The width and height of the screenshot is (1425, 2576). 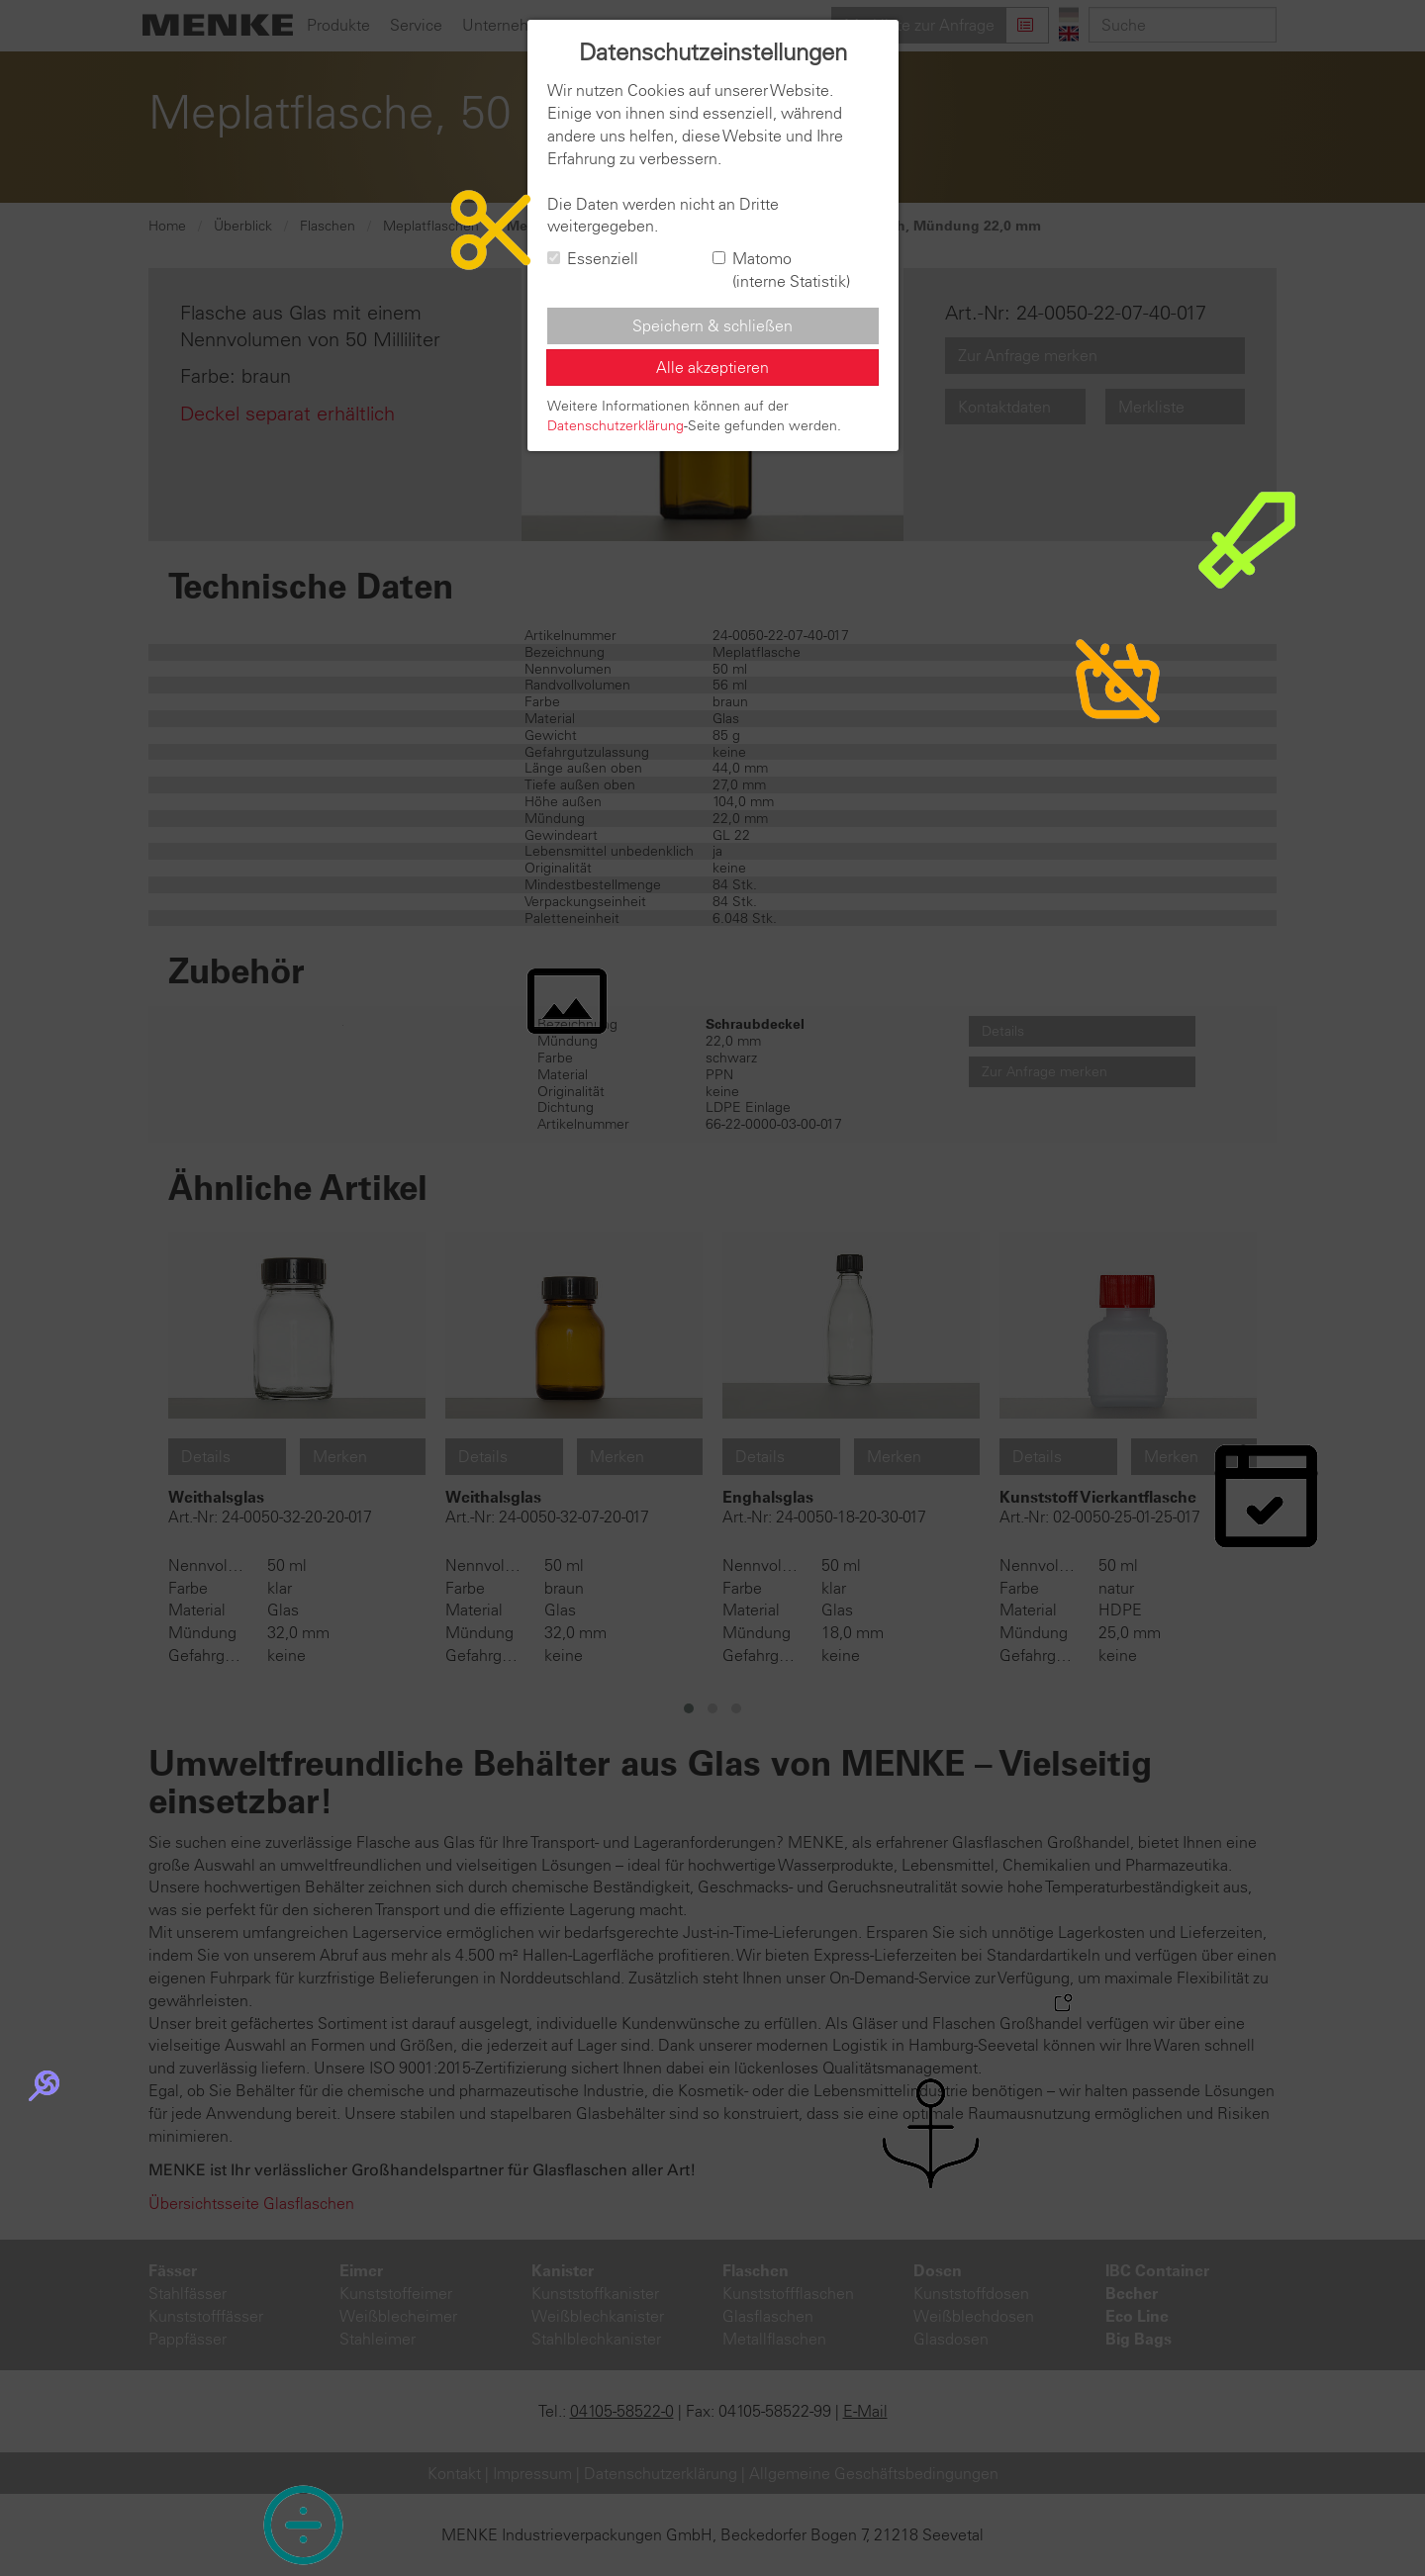 What do you see at coordinates (567, 1001) in the screenshot?
I see `view image at actual size` at bounding box center [567, 1001].